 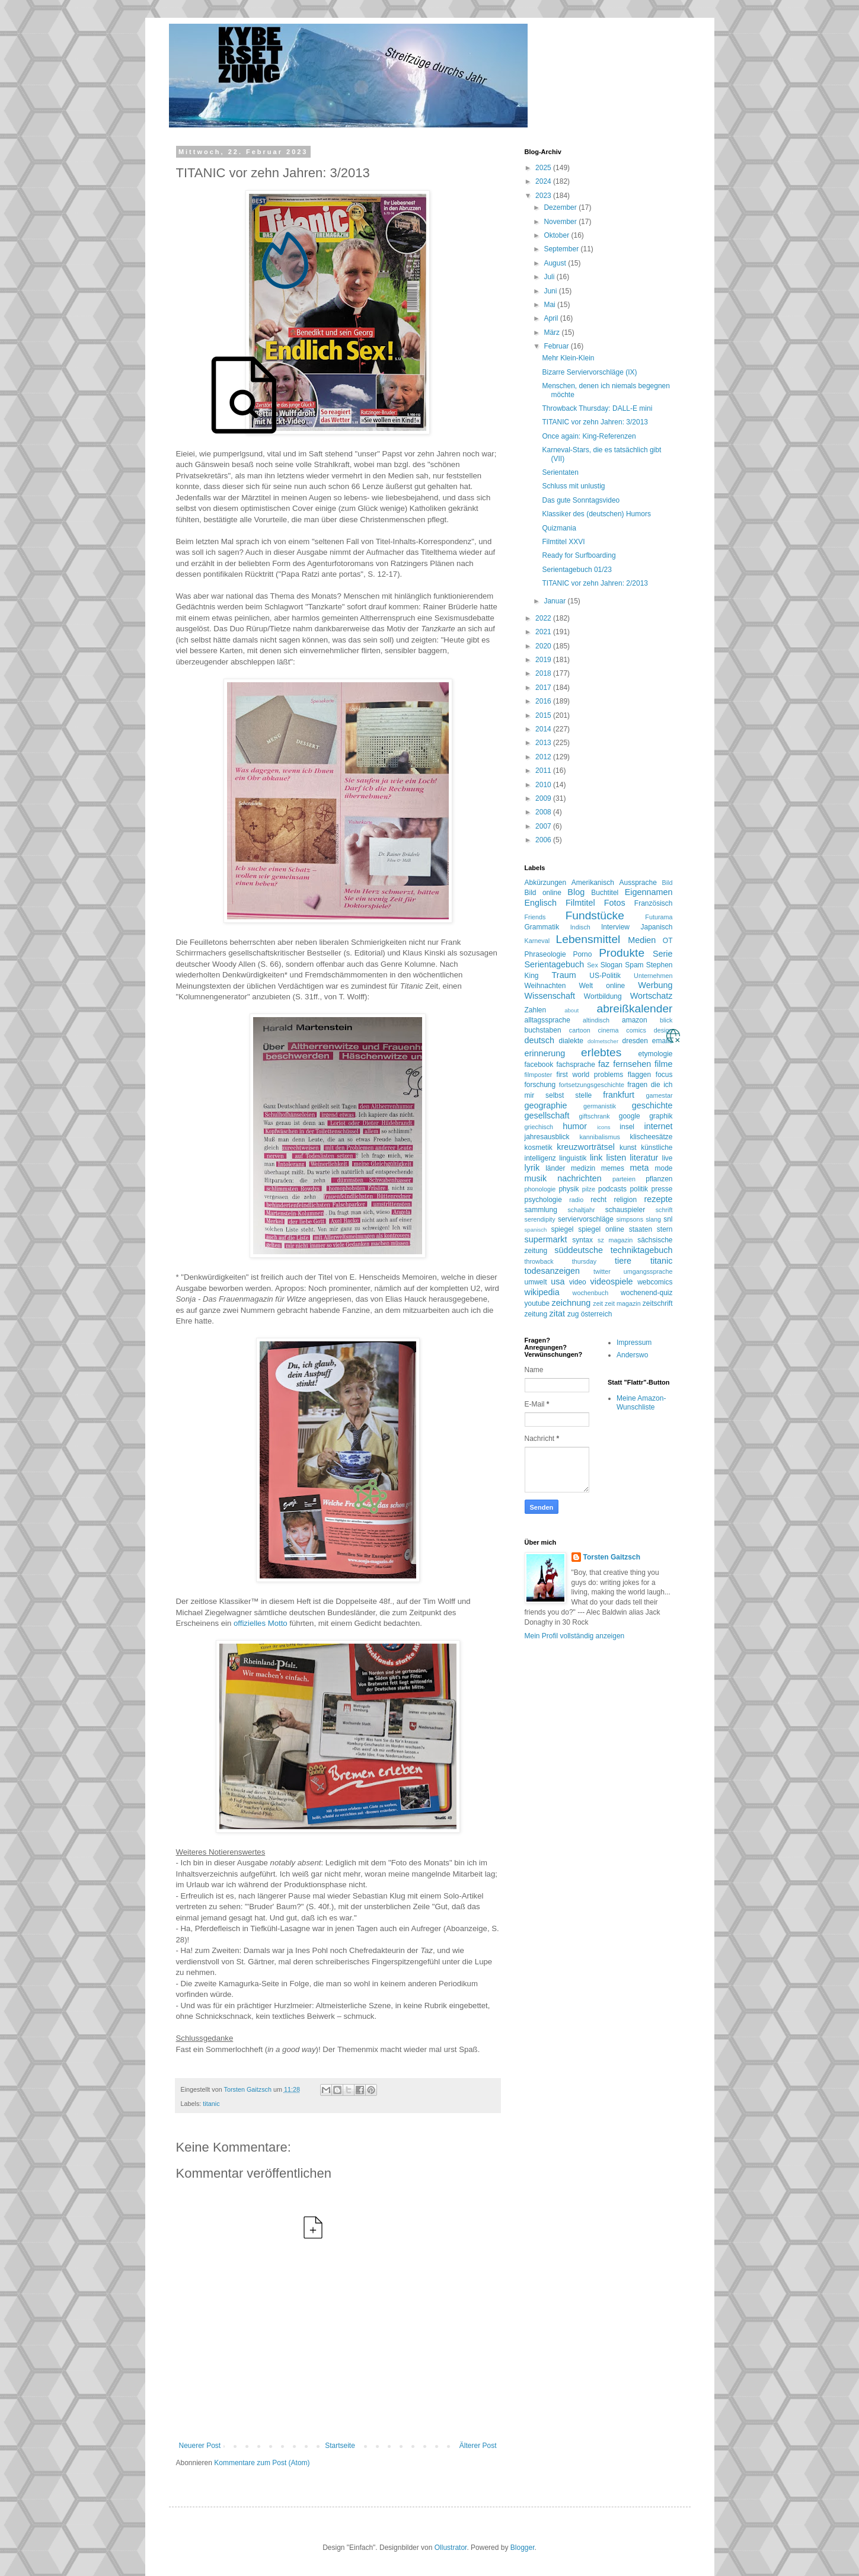 What do you see at coordinates (673, 1035) in the screenshot?
I see `disconnect from the internet` at bounding box center [673, 1035].